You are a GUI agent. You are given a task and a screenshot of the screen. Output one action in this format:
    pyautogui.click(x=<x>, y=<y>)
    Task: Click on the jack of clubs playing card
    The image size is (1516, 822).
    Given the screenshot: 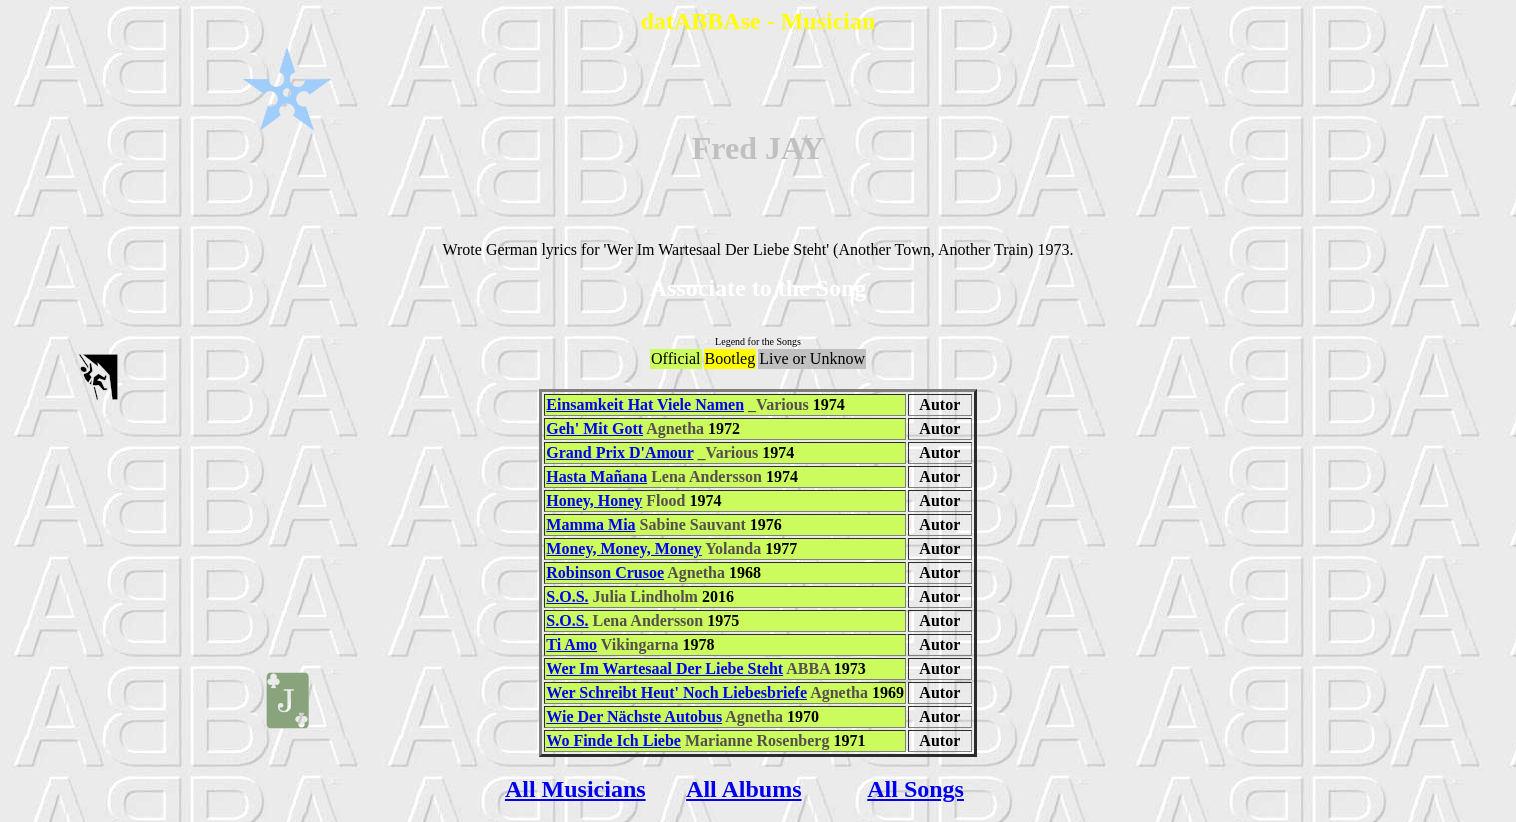 What is the action you would take?
    pyautogui.click(x=287, y=700)
    